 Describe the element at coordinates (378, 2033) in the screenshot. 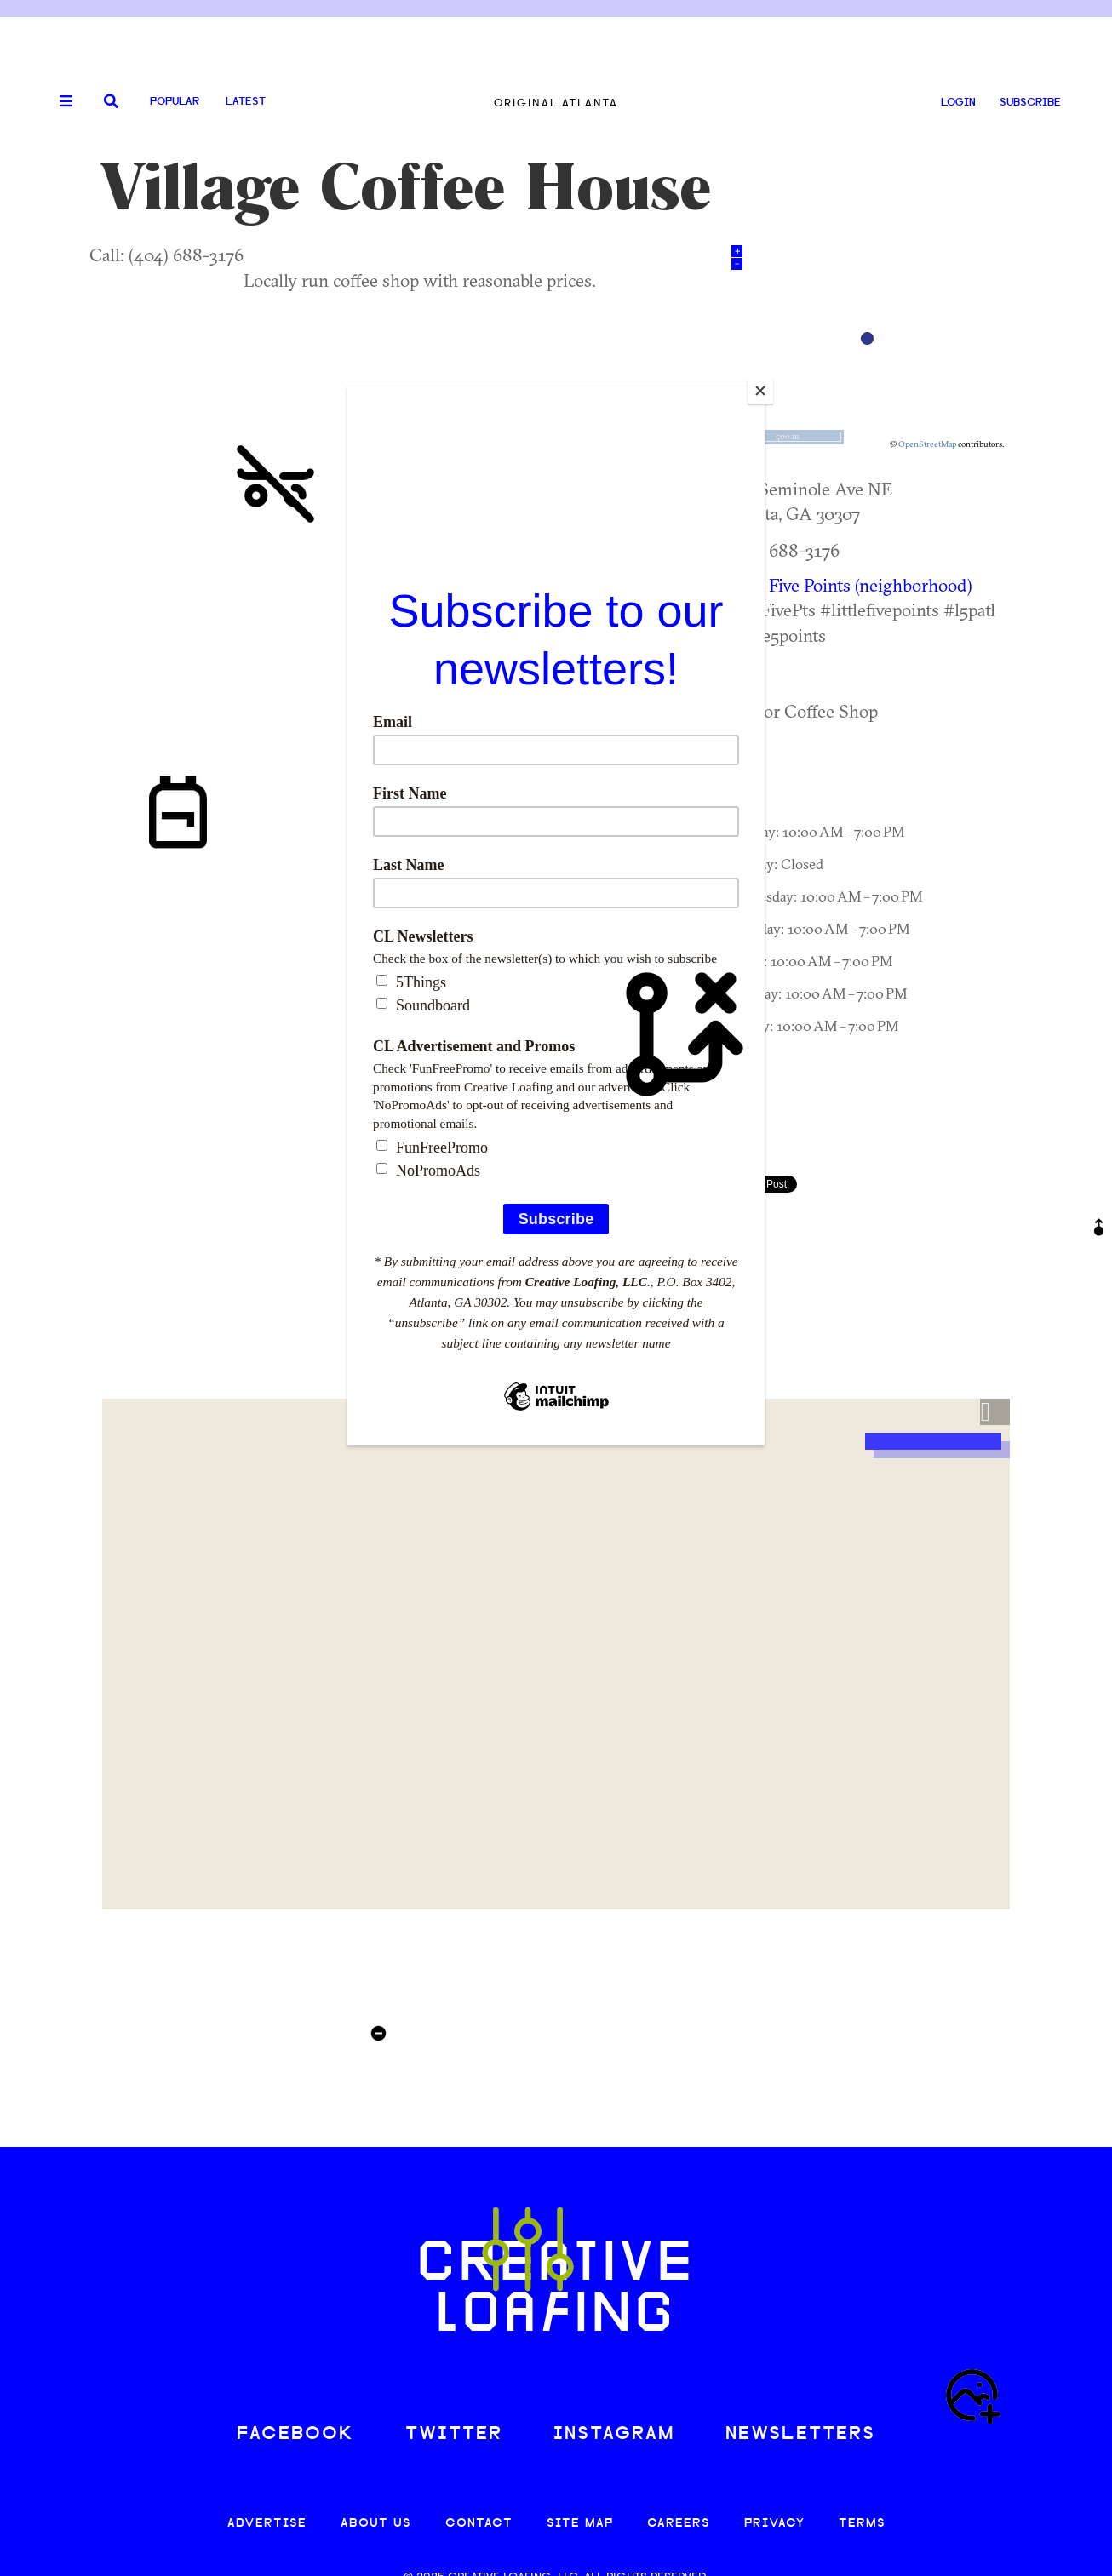

I see `do not disturb mode is enabled` at that location.